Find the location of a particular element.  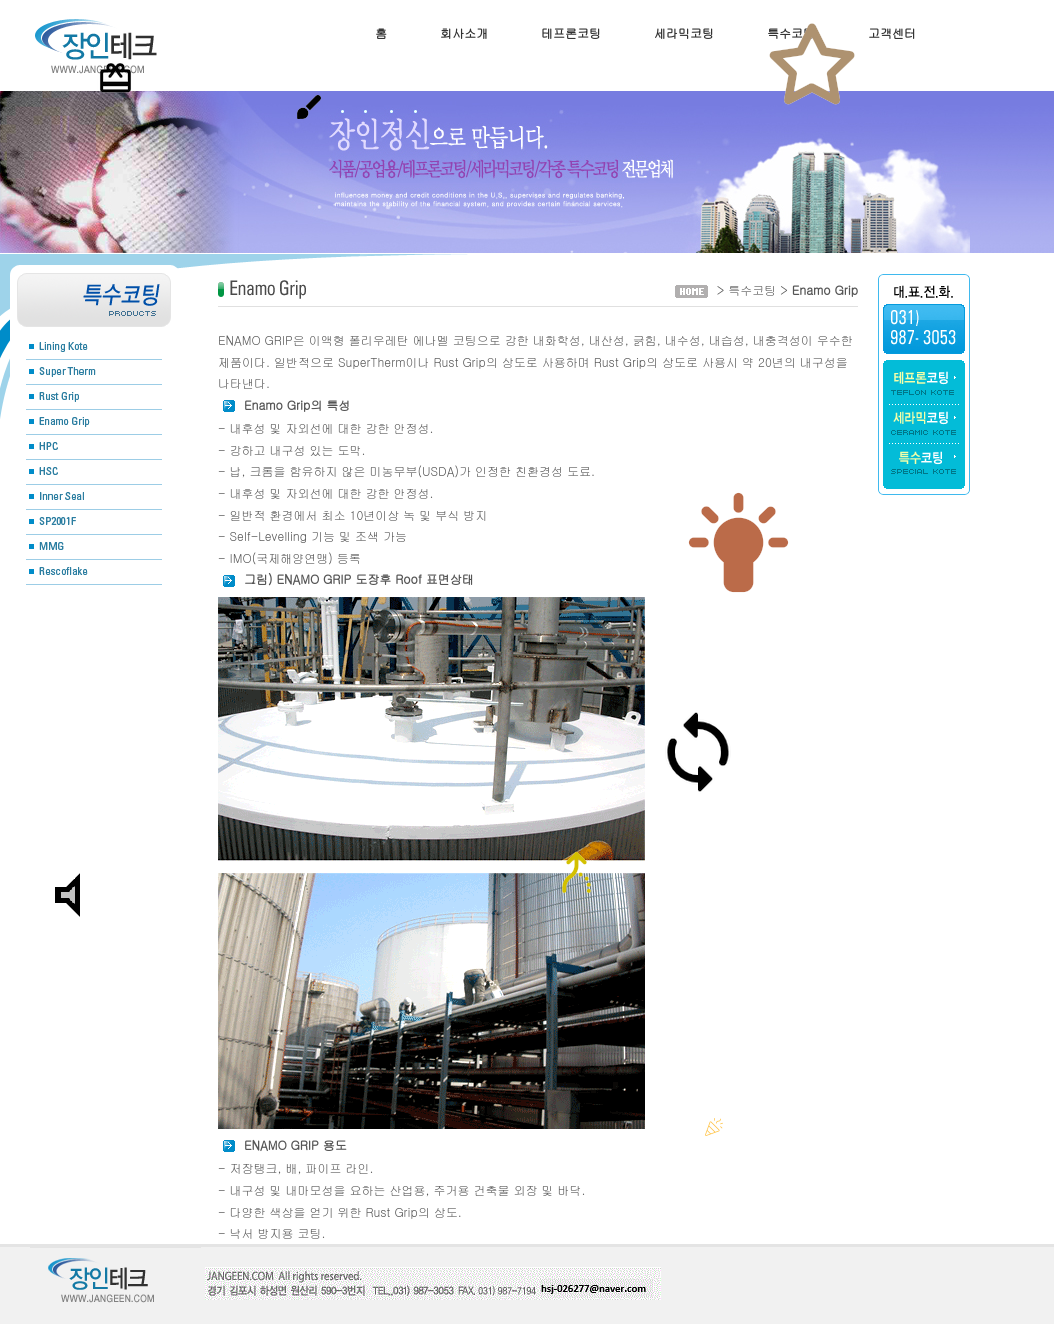

mute or unmute audio is located at coordinates (69, 895).